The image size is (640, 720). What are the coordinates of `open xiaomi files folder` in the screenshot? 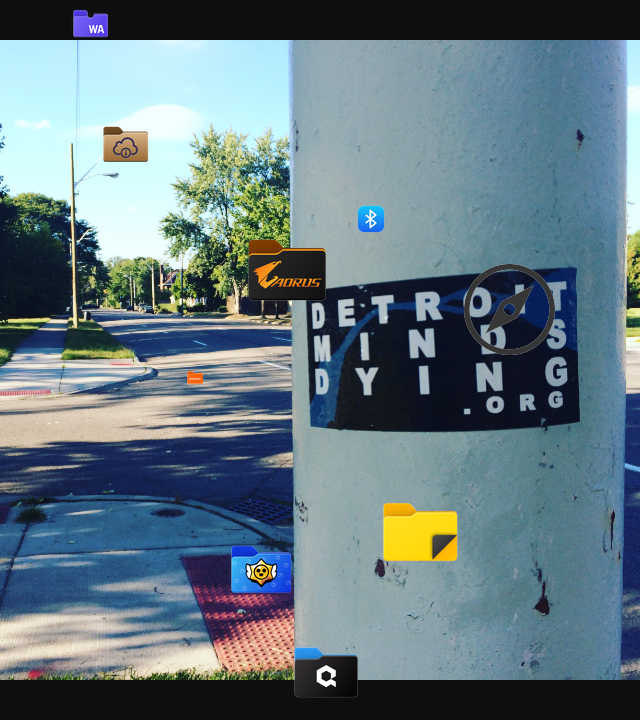 It's located at (195, 378).